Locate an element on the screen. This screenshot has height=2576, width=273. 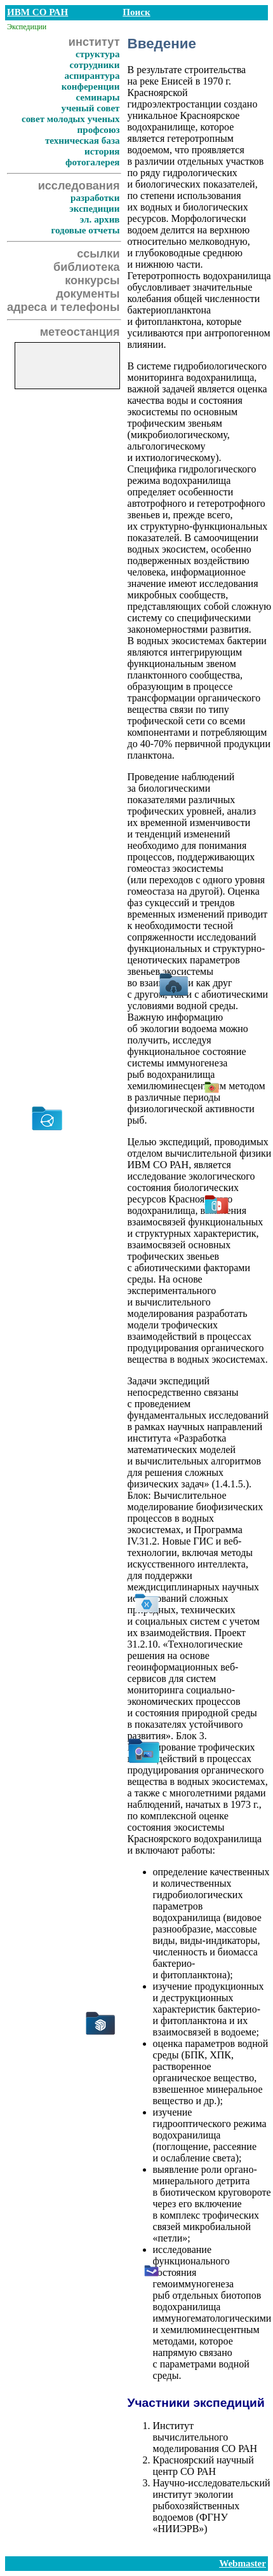
open video recordings folder is located at coordinates (143, 1751).